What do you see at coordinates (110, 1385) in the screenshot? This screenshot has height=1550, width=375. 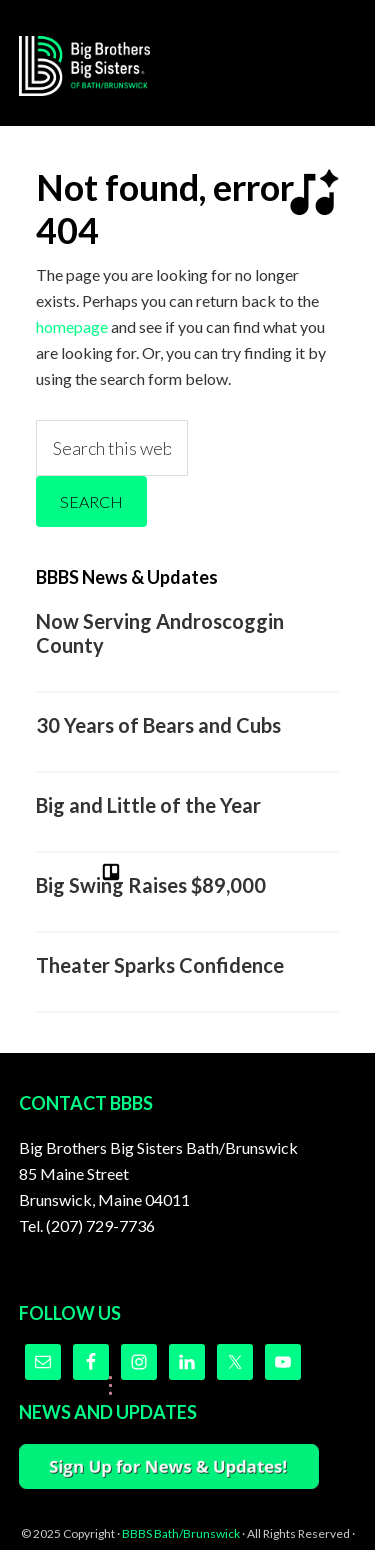 I see `open more options menu` at bounding box center [110, 1385].